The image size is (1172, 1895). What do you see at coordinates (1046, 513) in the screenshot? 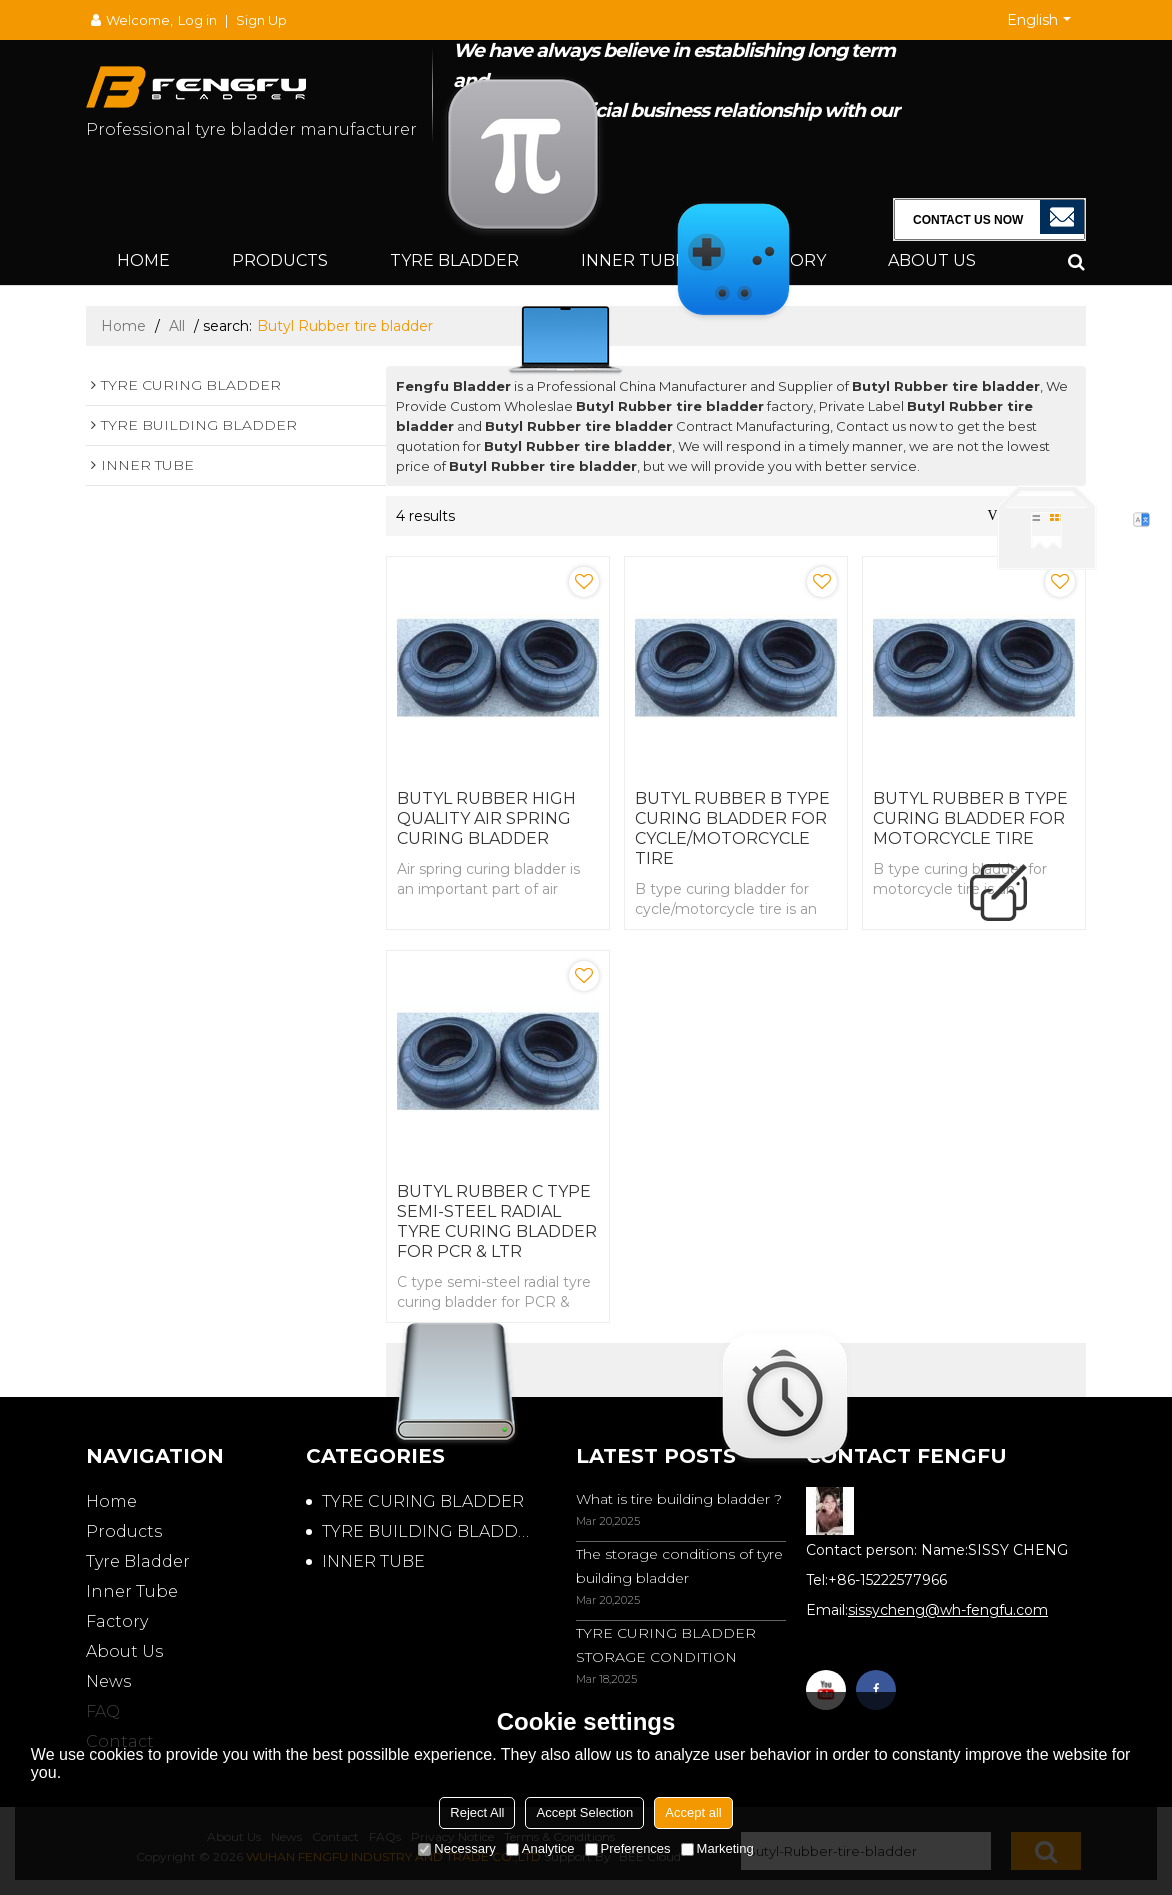
I see `software updates are currently paused or unavailable` at bounding box center [1046, 513].